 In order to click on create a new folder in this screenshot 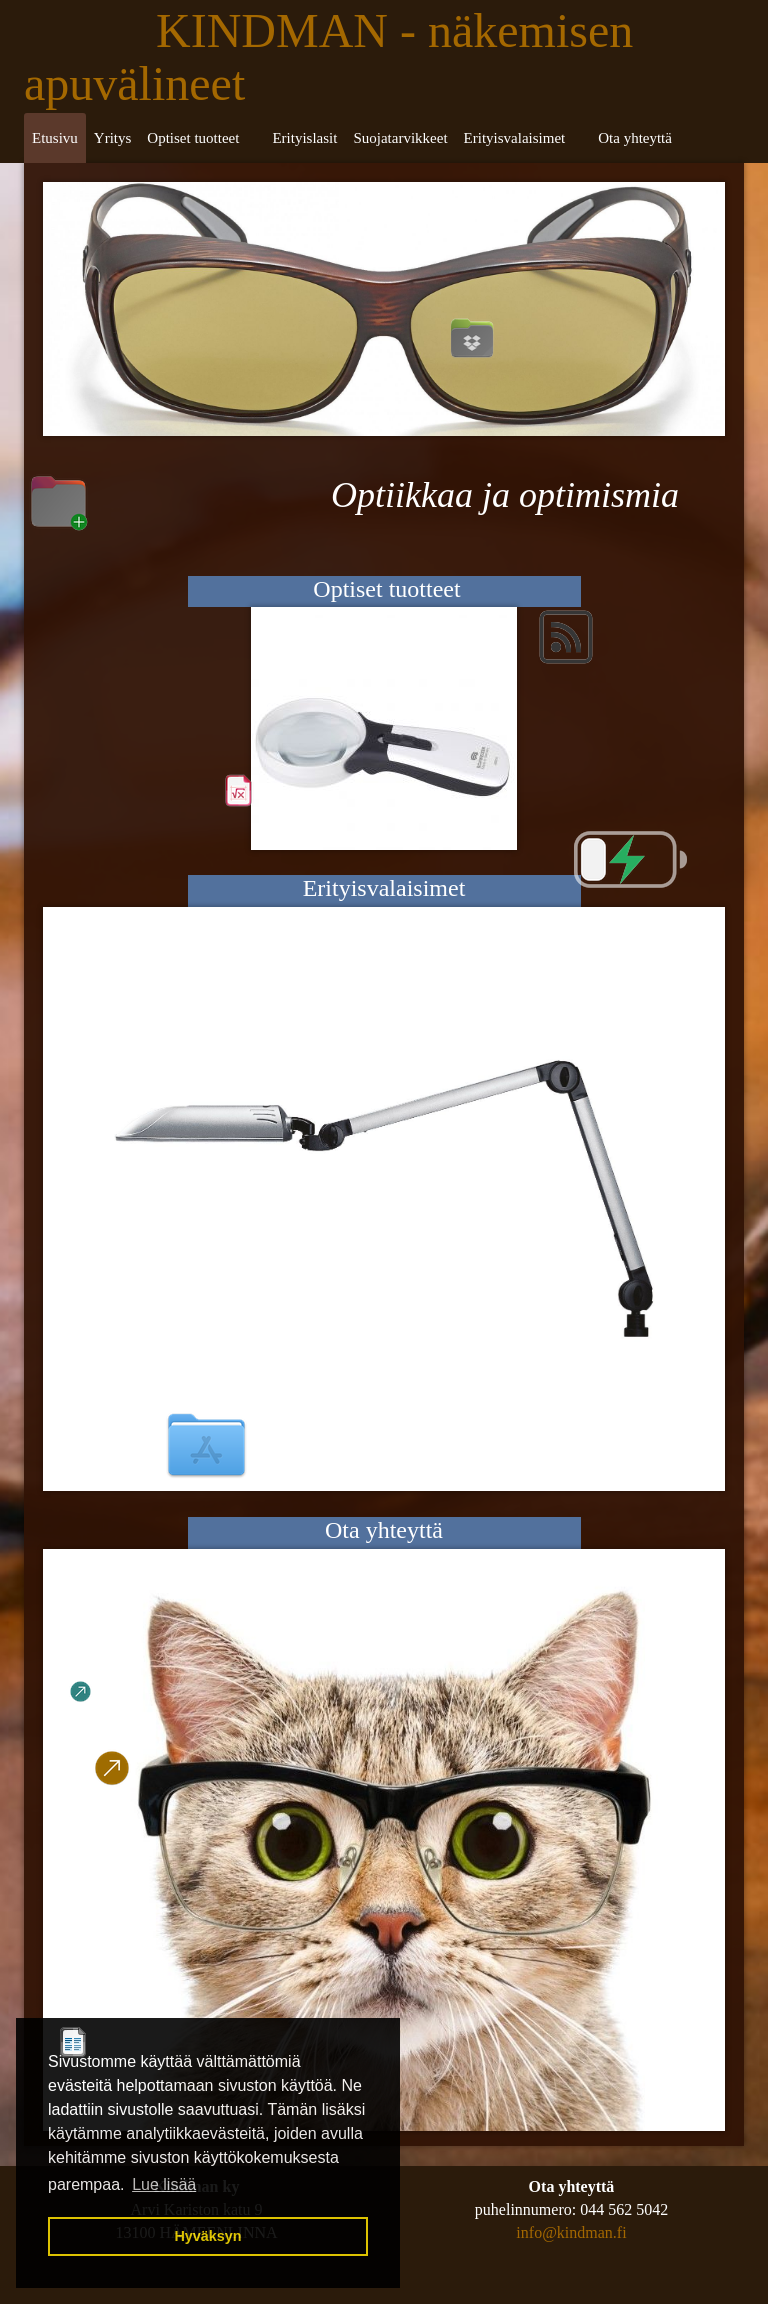, I will do `click(58, 501)`.